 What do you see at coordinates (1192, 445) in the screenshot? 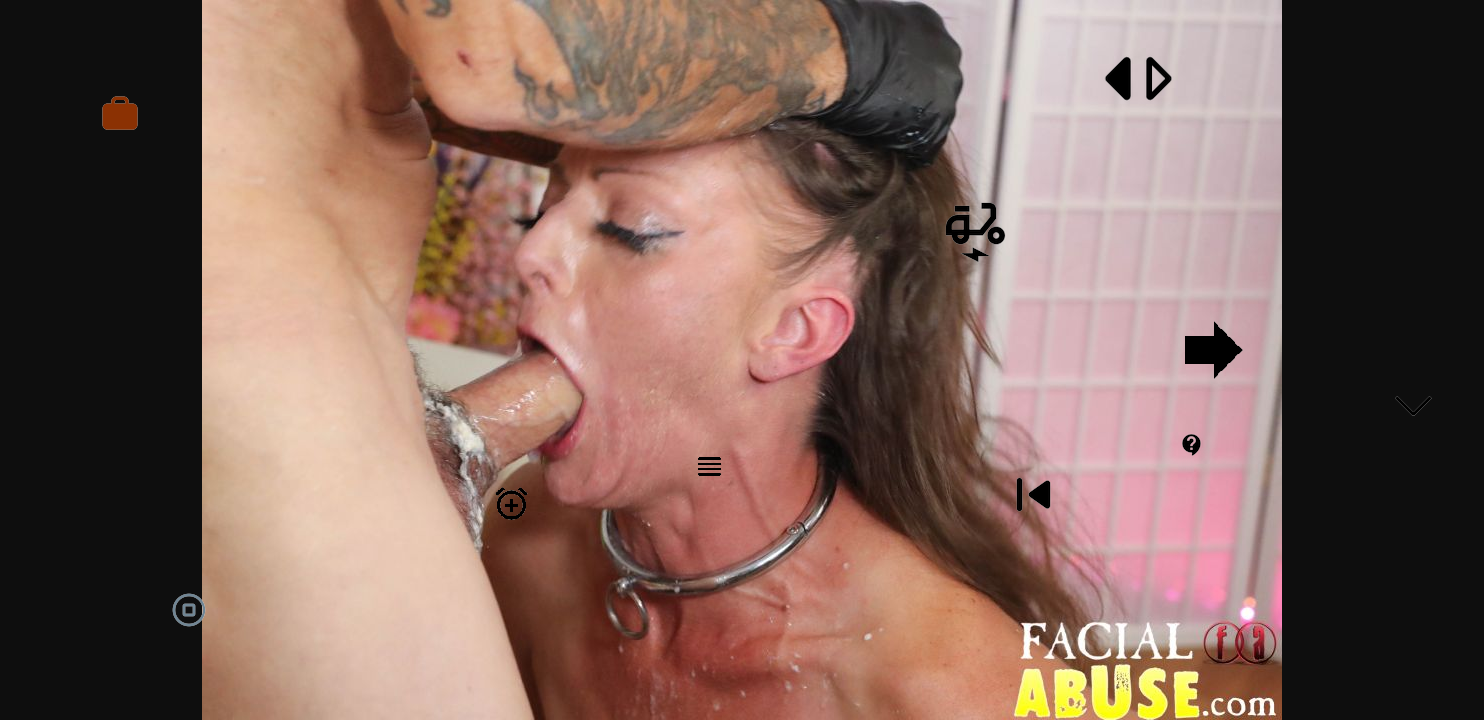
I see `contact customer support` at bounding box center [1192, 445].